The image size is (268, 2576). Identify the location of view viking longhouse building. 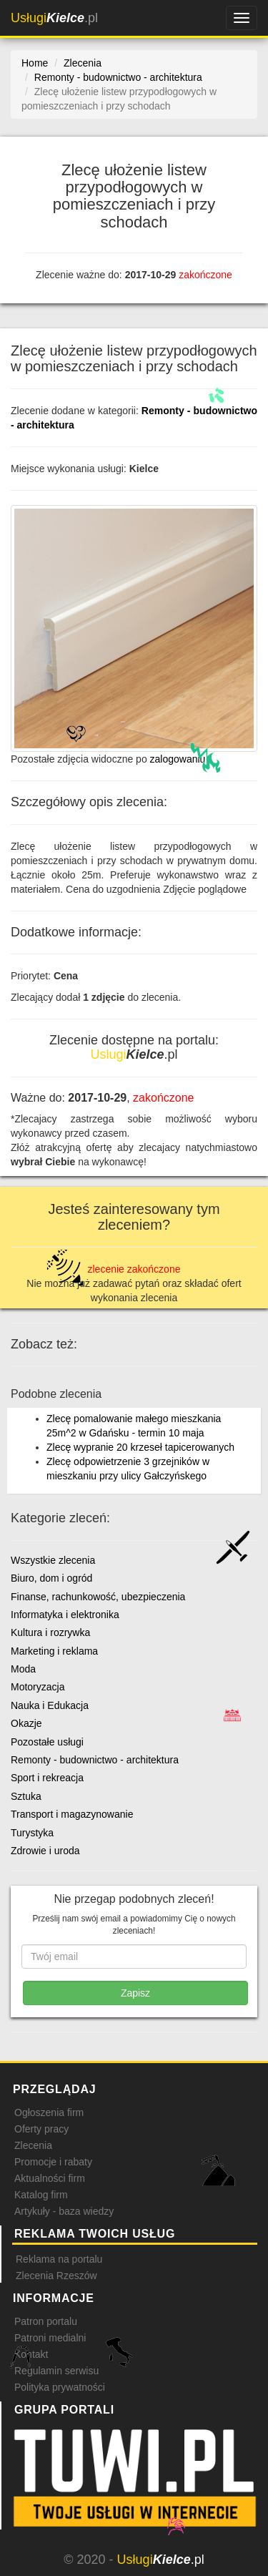
(232, 1714).